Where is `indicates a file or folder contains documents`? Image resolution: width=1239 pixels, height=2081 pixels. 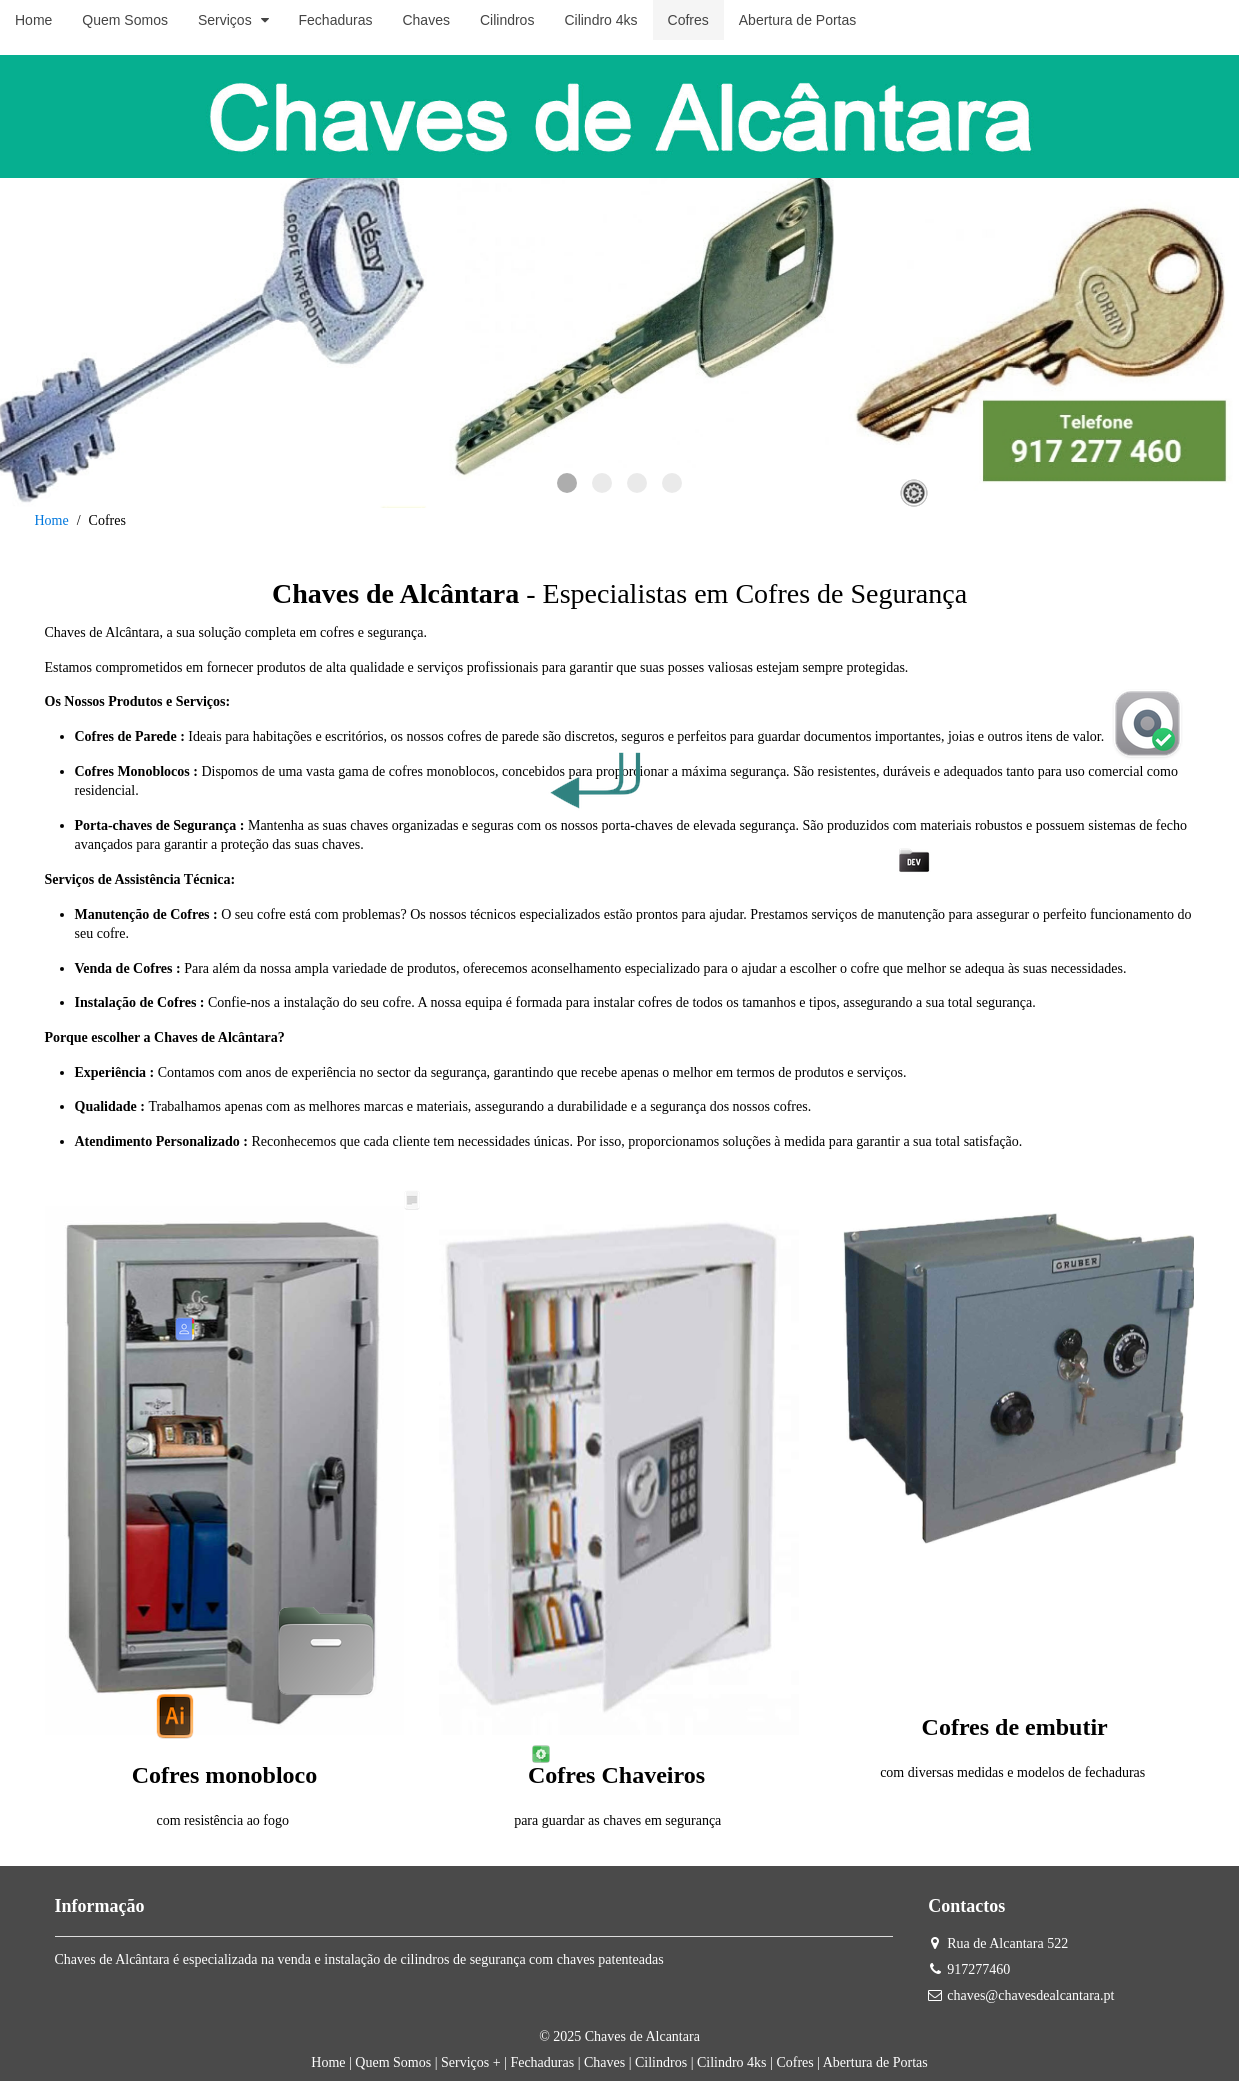 indicates a file or folder contains documents is located at coordinates (412, 1200).